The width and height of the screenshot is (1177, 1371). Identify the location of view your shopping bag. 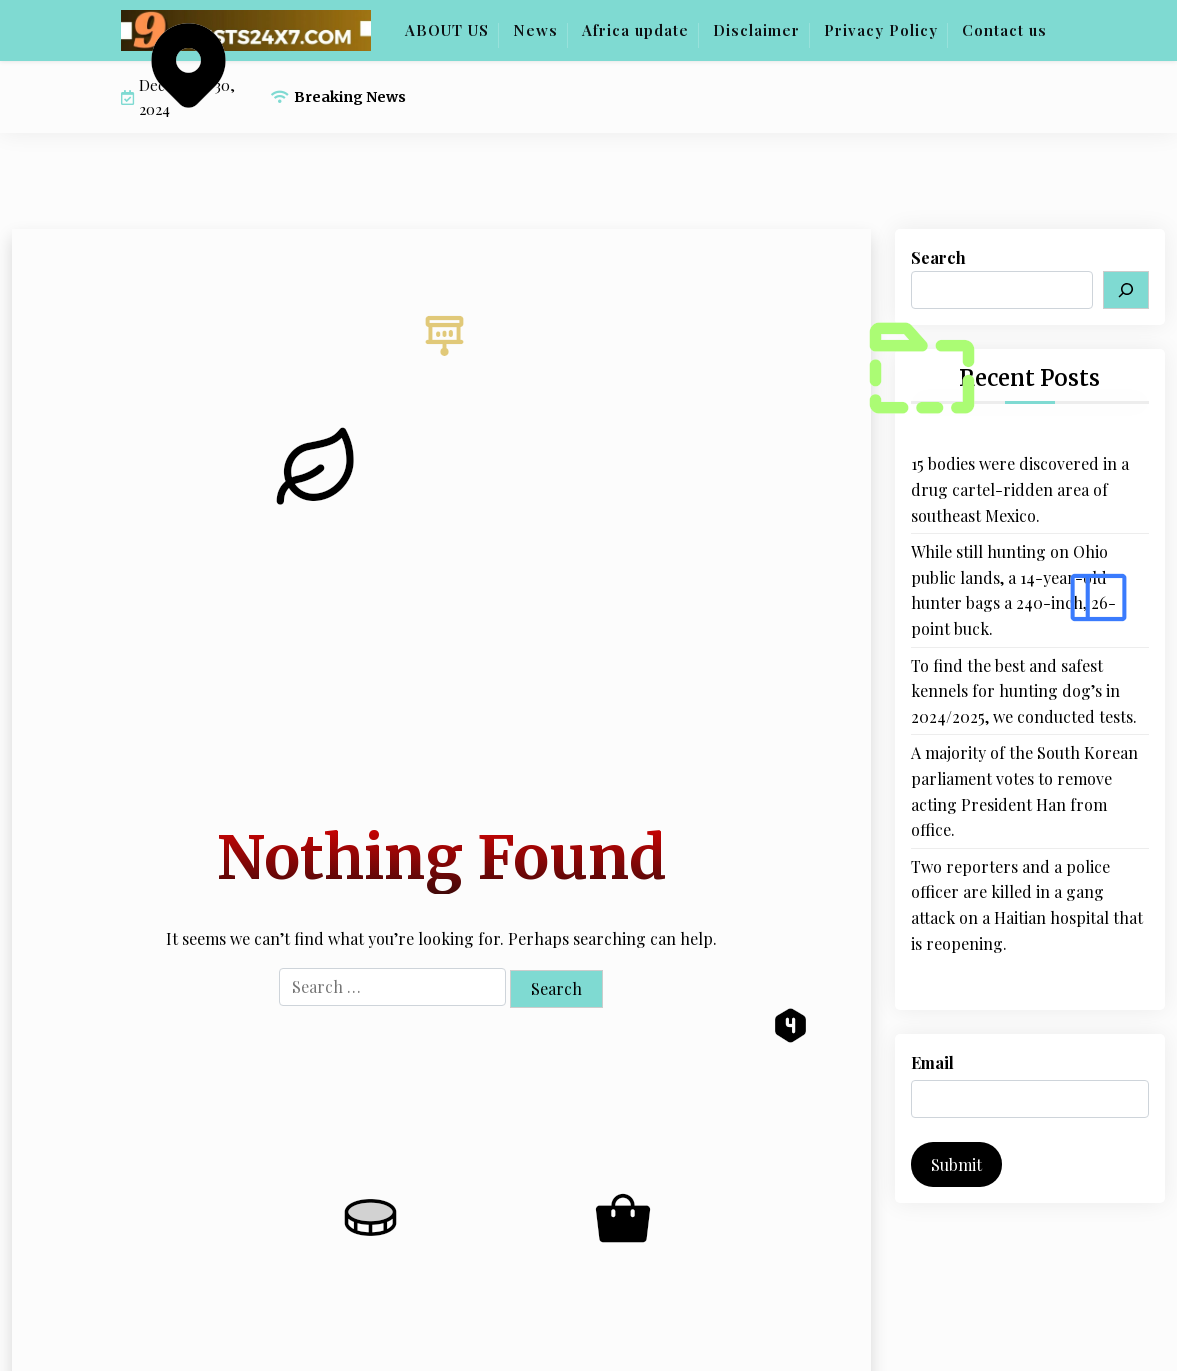
(623, 1221).